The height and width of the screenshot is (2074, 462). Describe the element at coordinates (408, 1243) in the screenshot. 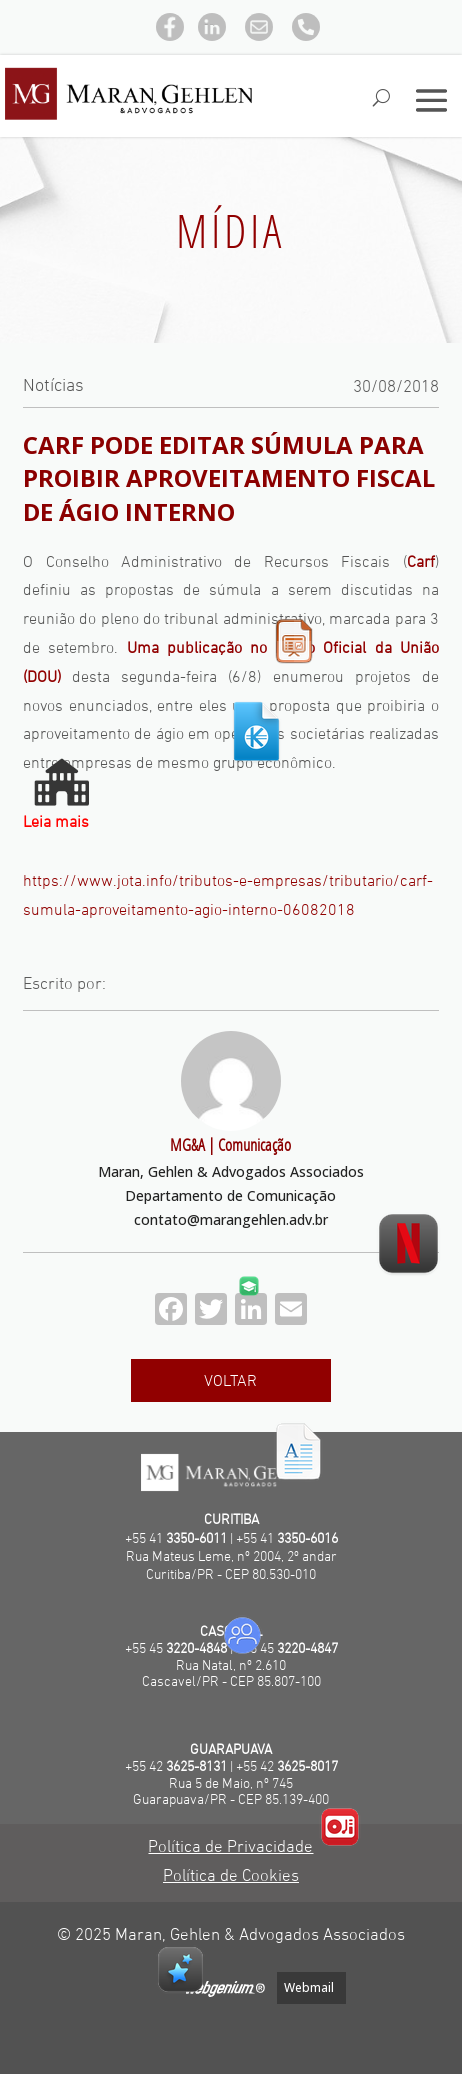

I see `open Netflix app` at that location.